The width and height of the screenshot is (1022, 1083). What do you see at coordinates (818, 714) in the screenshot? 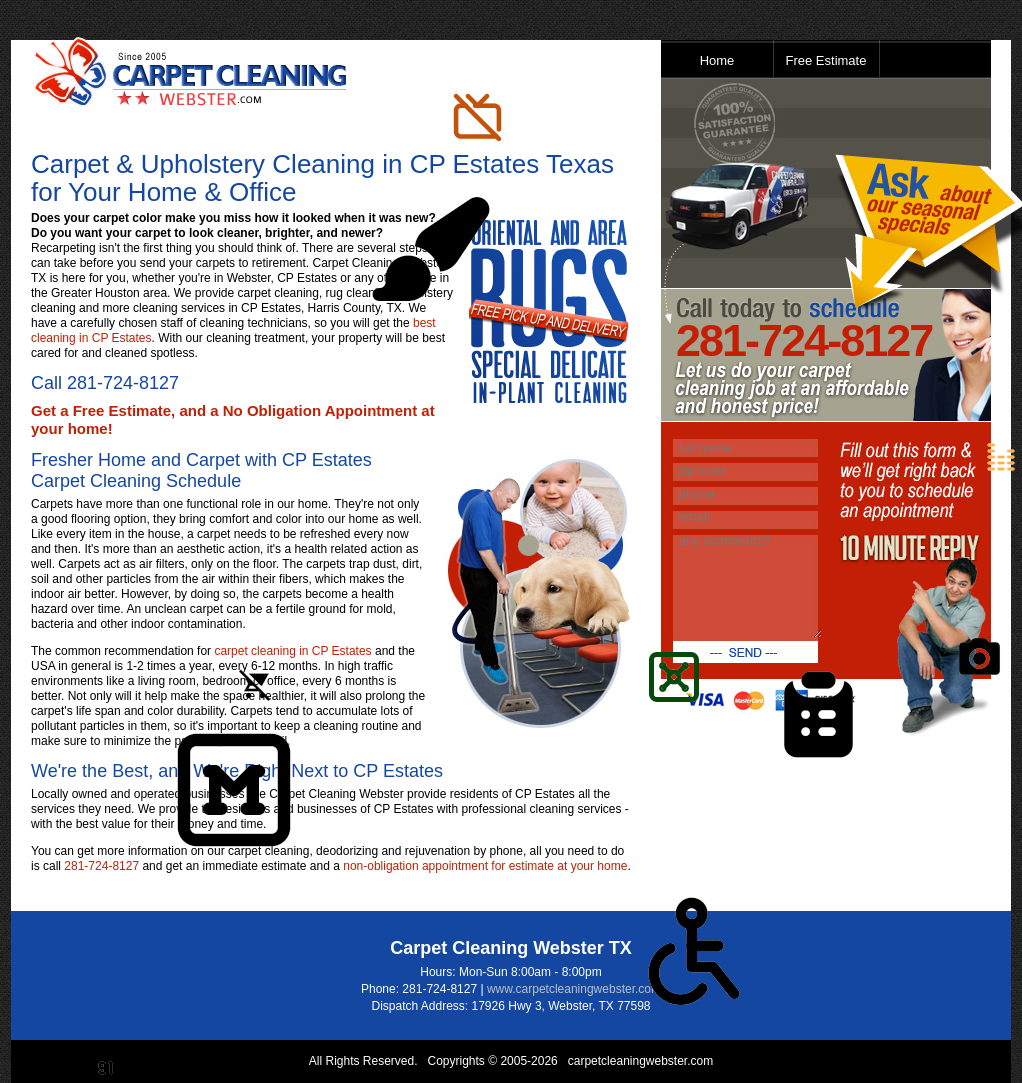
I see `view task list or checklist` at bounding box center [818, 714].